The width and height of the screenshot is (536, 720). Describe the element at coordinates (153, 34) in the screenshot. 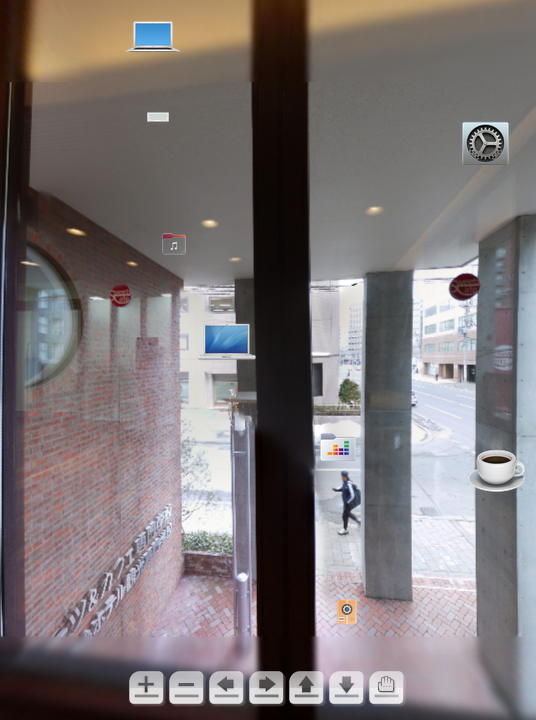

I see `indicates this macbook air in system settings` at that location.